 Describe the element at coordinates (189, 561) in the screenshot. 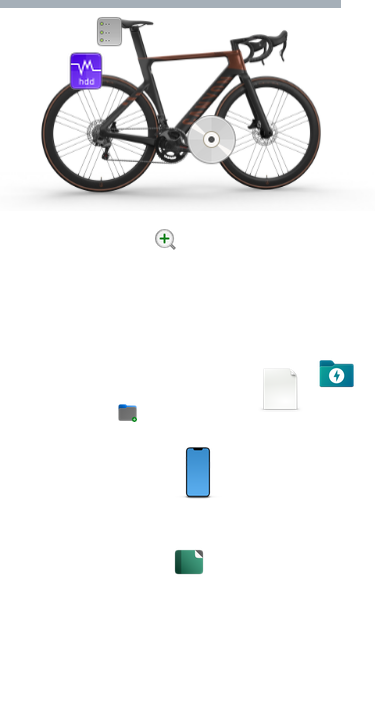

I see `change your desktop wallpaper` at that location.